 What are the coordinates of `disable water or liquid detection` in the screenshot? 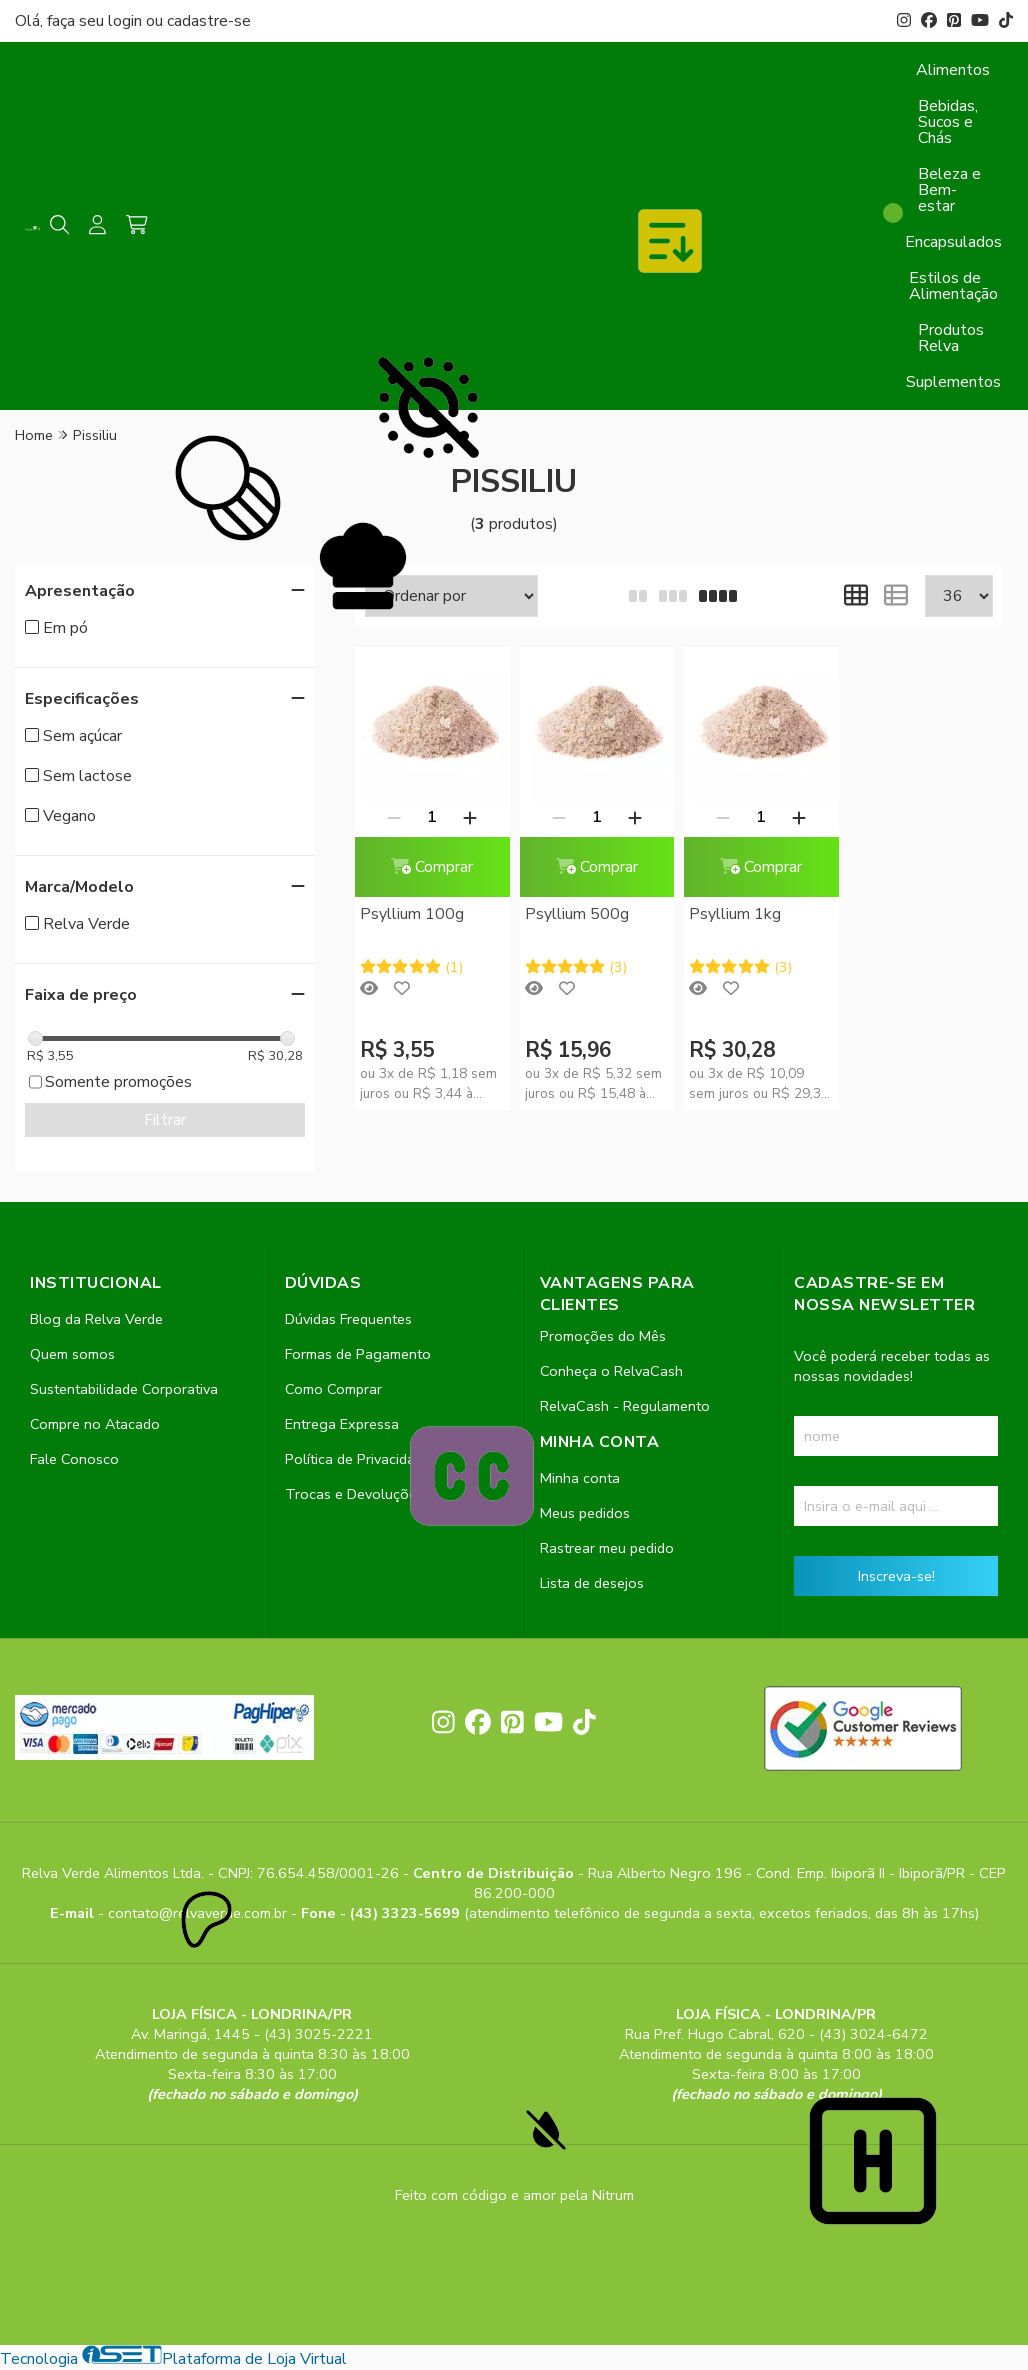 It's located at (546, 2130).